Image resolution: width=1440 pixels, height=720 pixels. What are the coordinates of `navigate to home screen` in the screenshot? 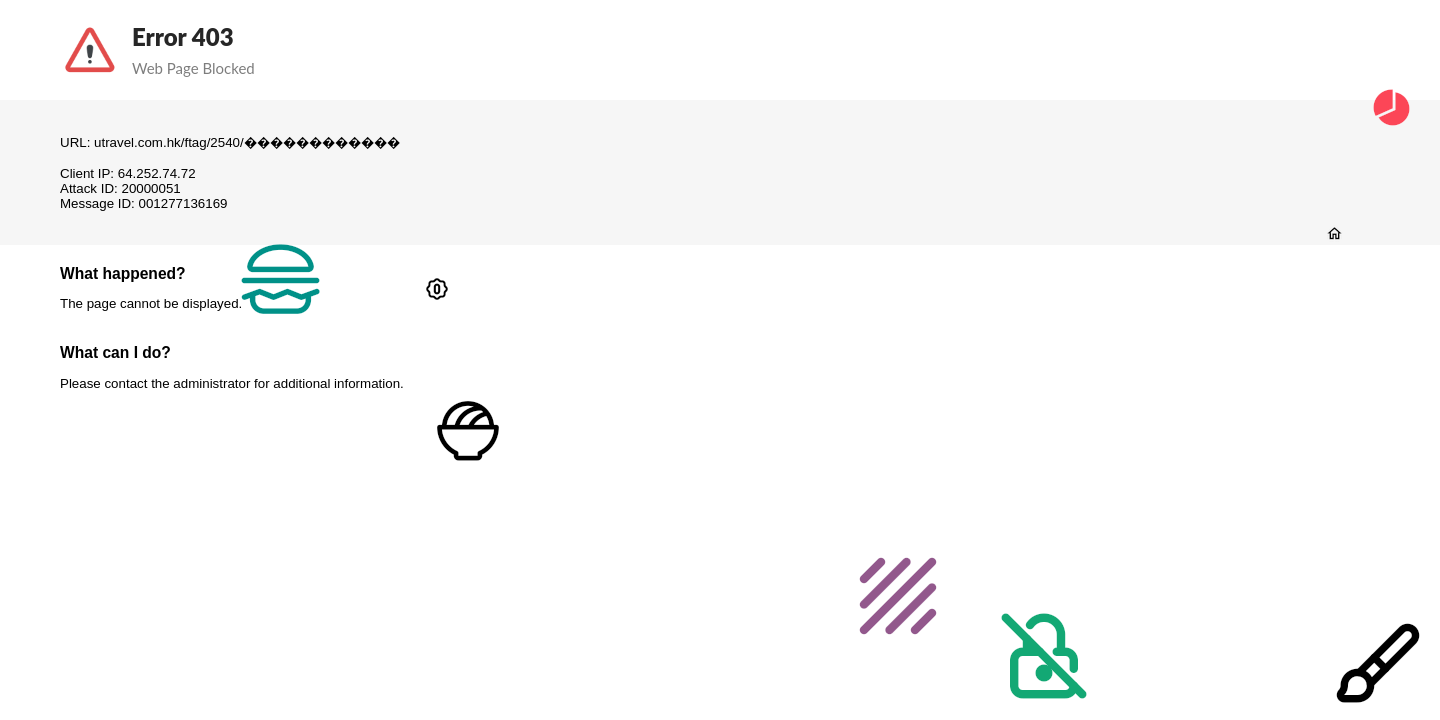 It's located at (1334, 233).